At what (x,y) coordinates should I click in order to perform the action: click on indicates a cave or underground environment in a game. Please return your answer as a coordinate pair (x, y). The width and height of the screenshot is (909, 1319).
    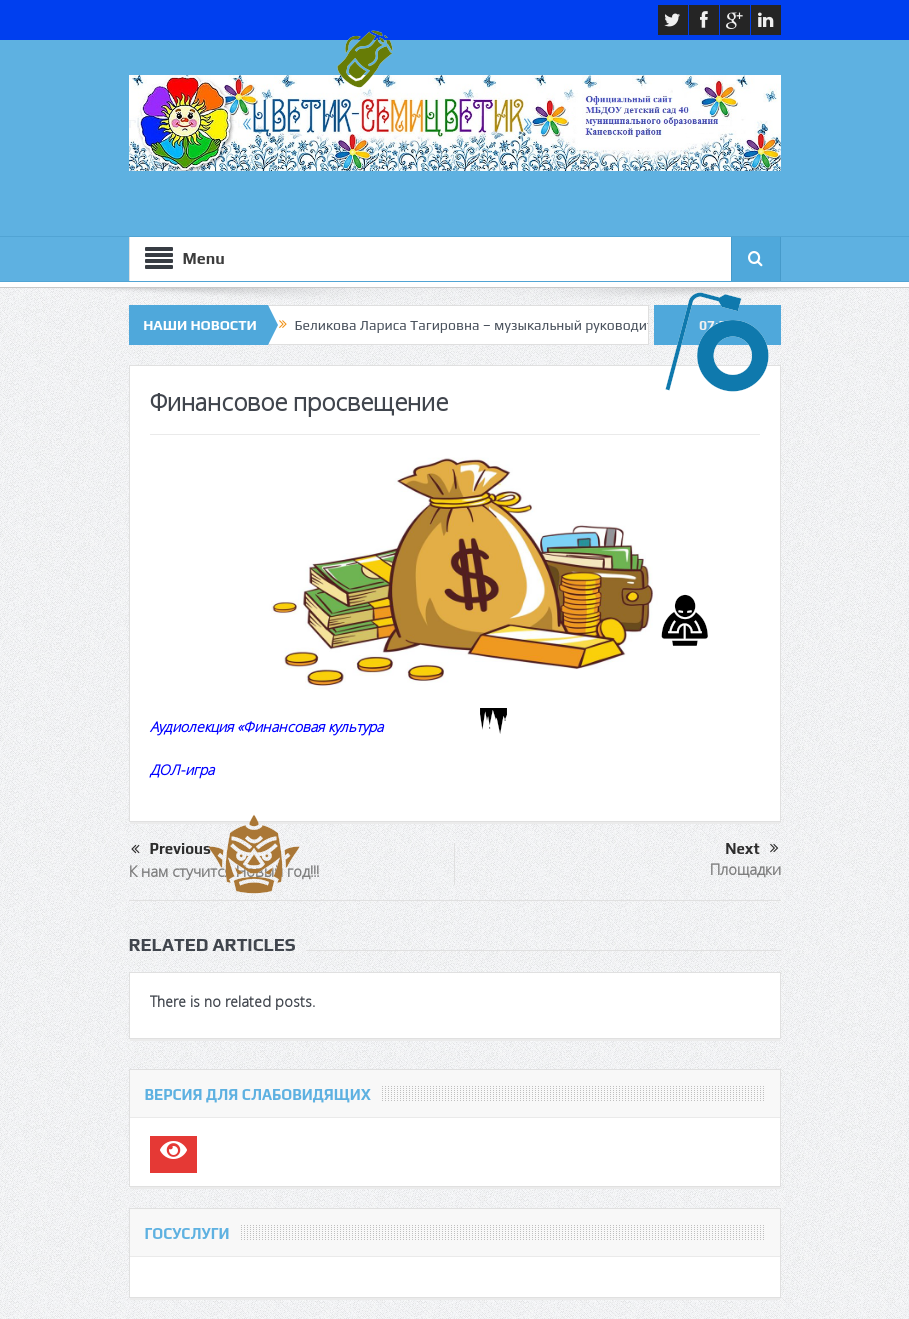
    Looking at the image, I should click on (493, 721).